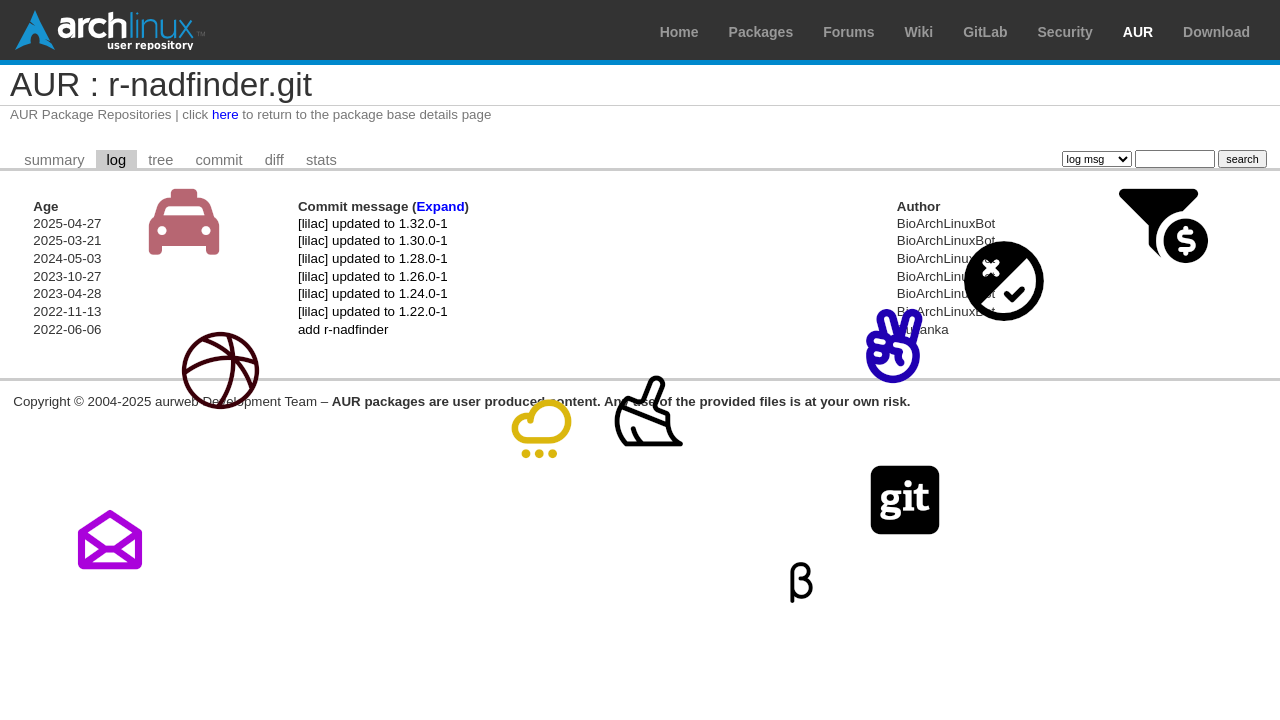  Describe the element at coordinates (220, 370) in the screenshot. I see `access games or entertainment section` at that location.